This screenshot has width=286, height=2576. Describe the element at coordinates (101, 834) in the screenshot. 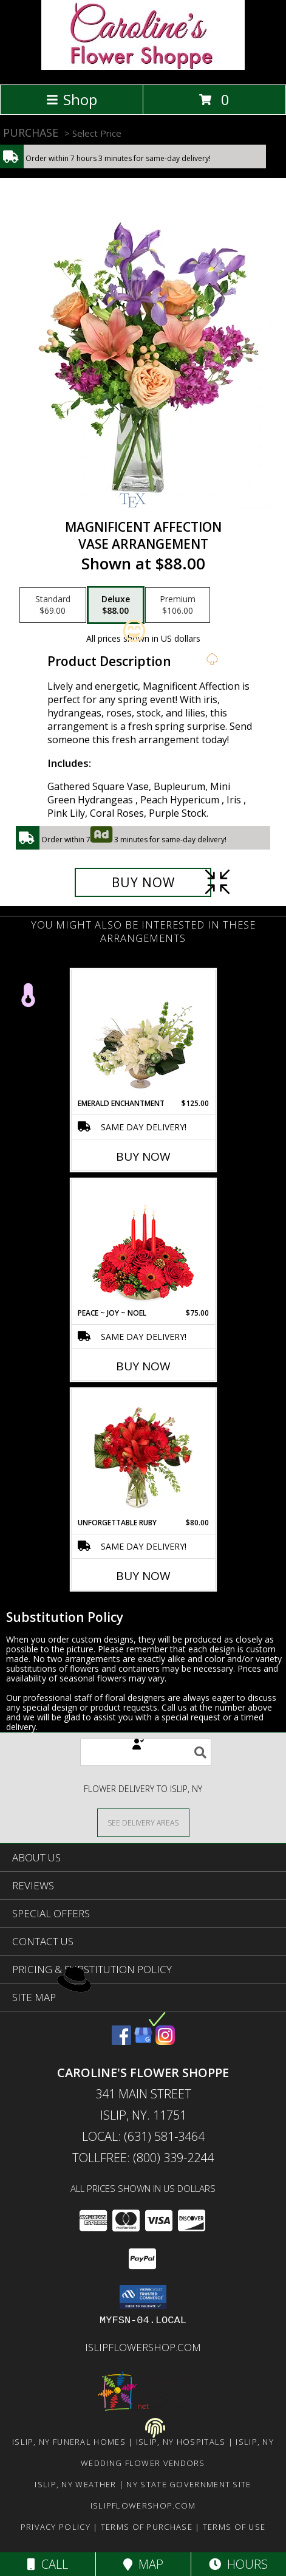

I see `indicates sponsored or advertisement content` at that location.